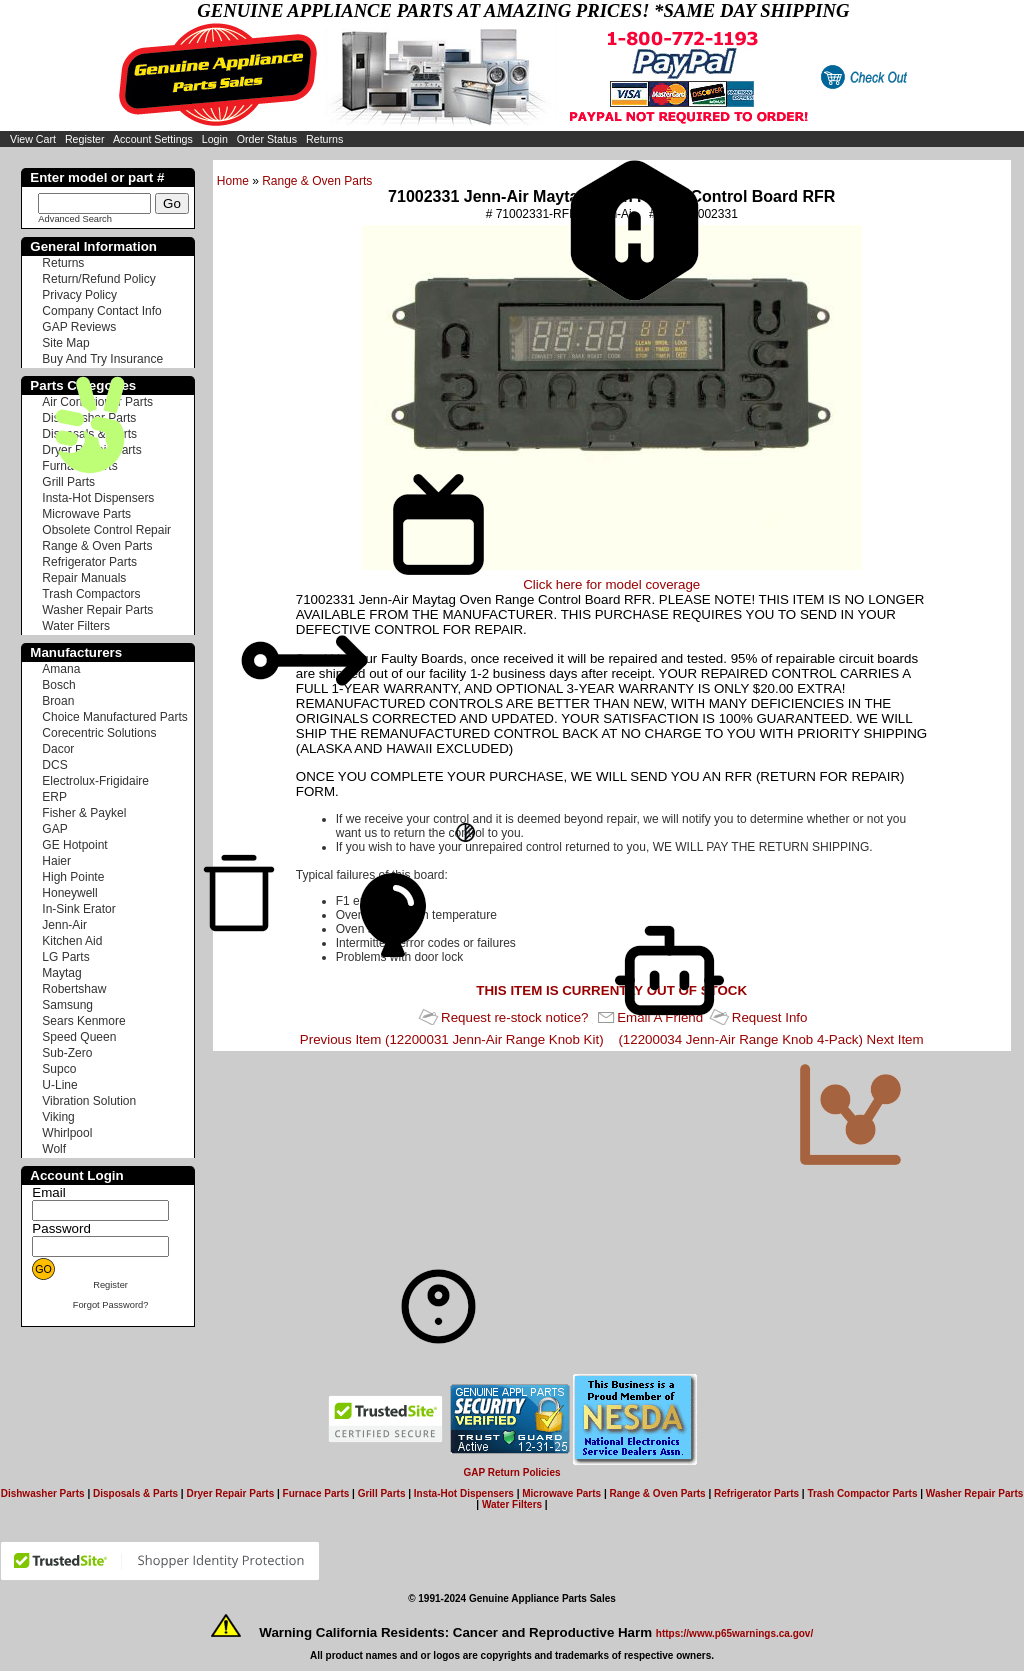 This screenshot has width=1024, height=1671. What do you see at coordinates (393, 915) in the screenshot?
I see `view celebration or birthday events` at bounding box center [393, 915].